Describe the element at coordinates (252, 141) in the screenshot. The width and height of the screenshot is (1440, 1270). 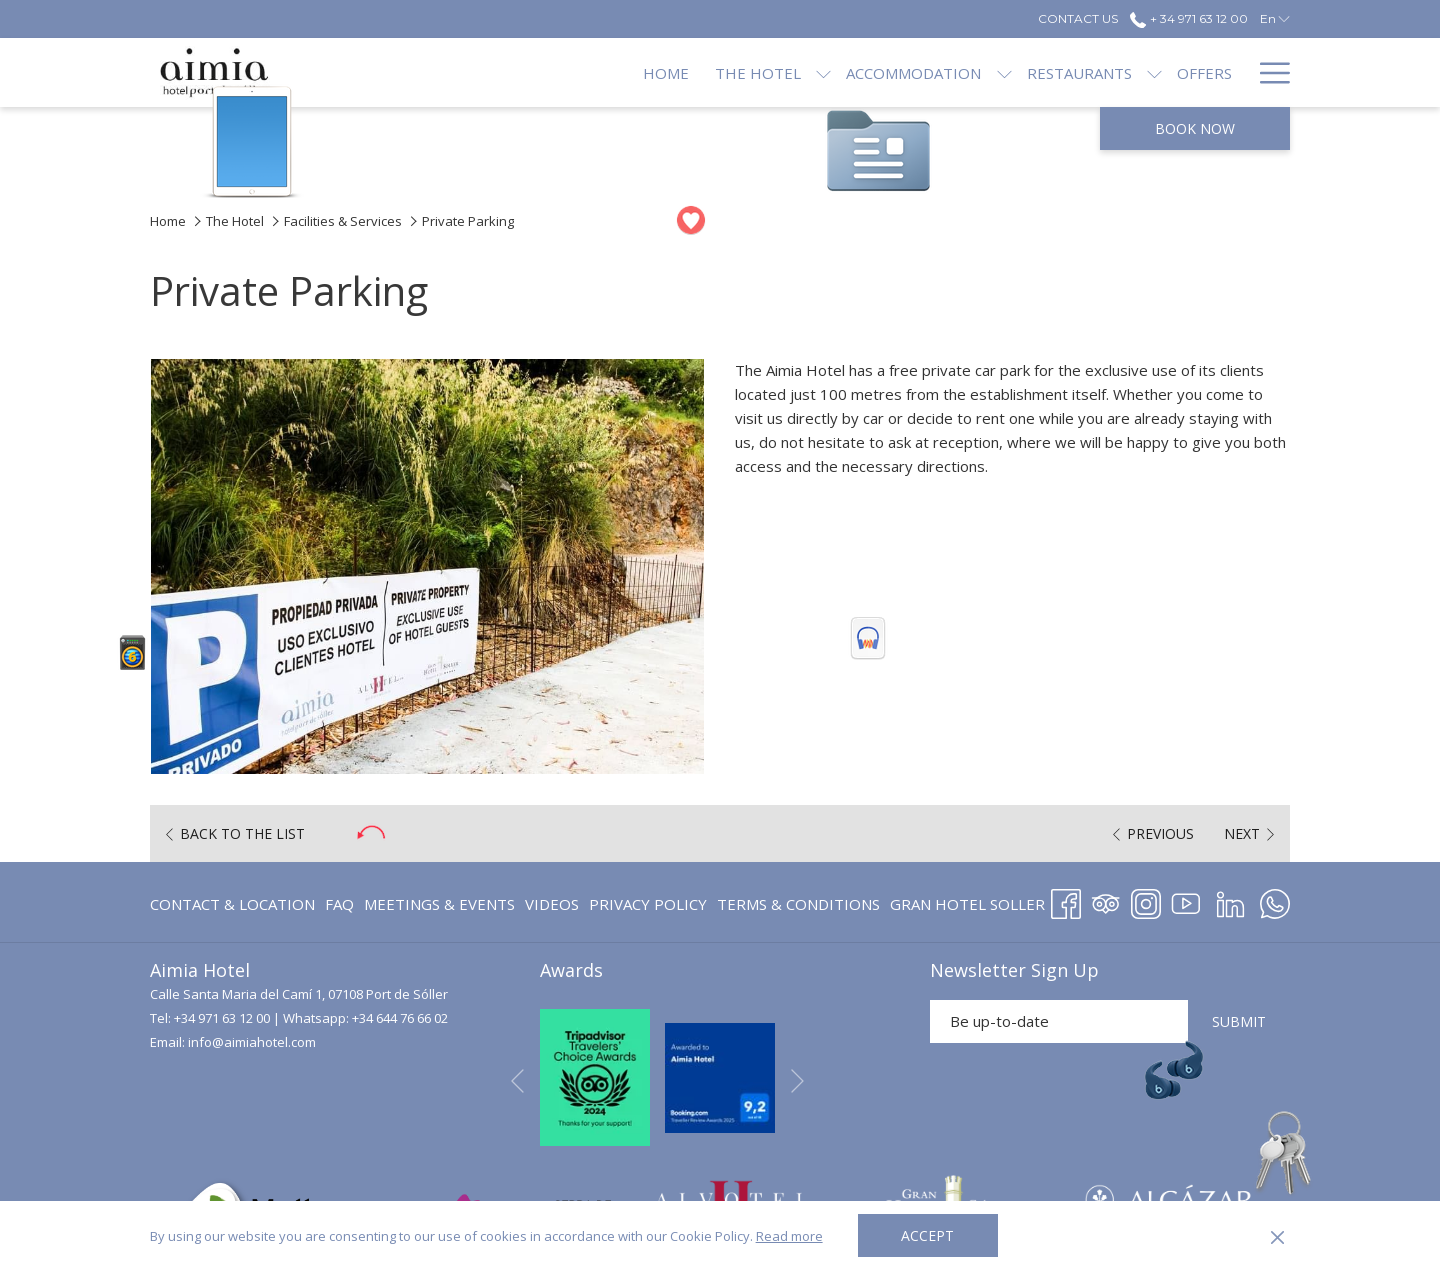
I see `connected ipad pro device` at that location.